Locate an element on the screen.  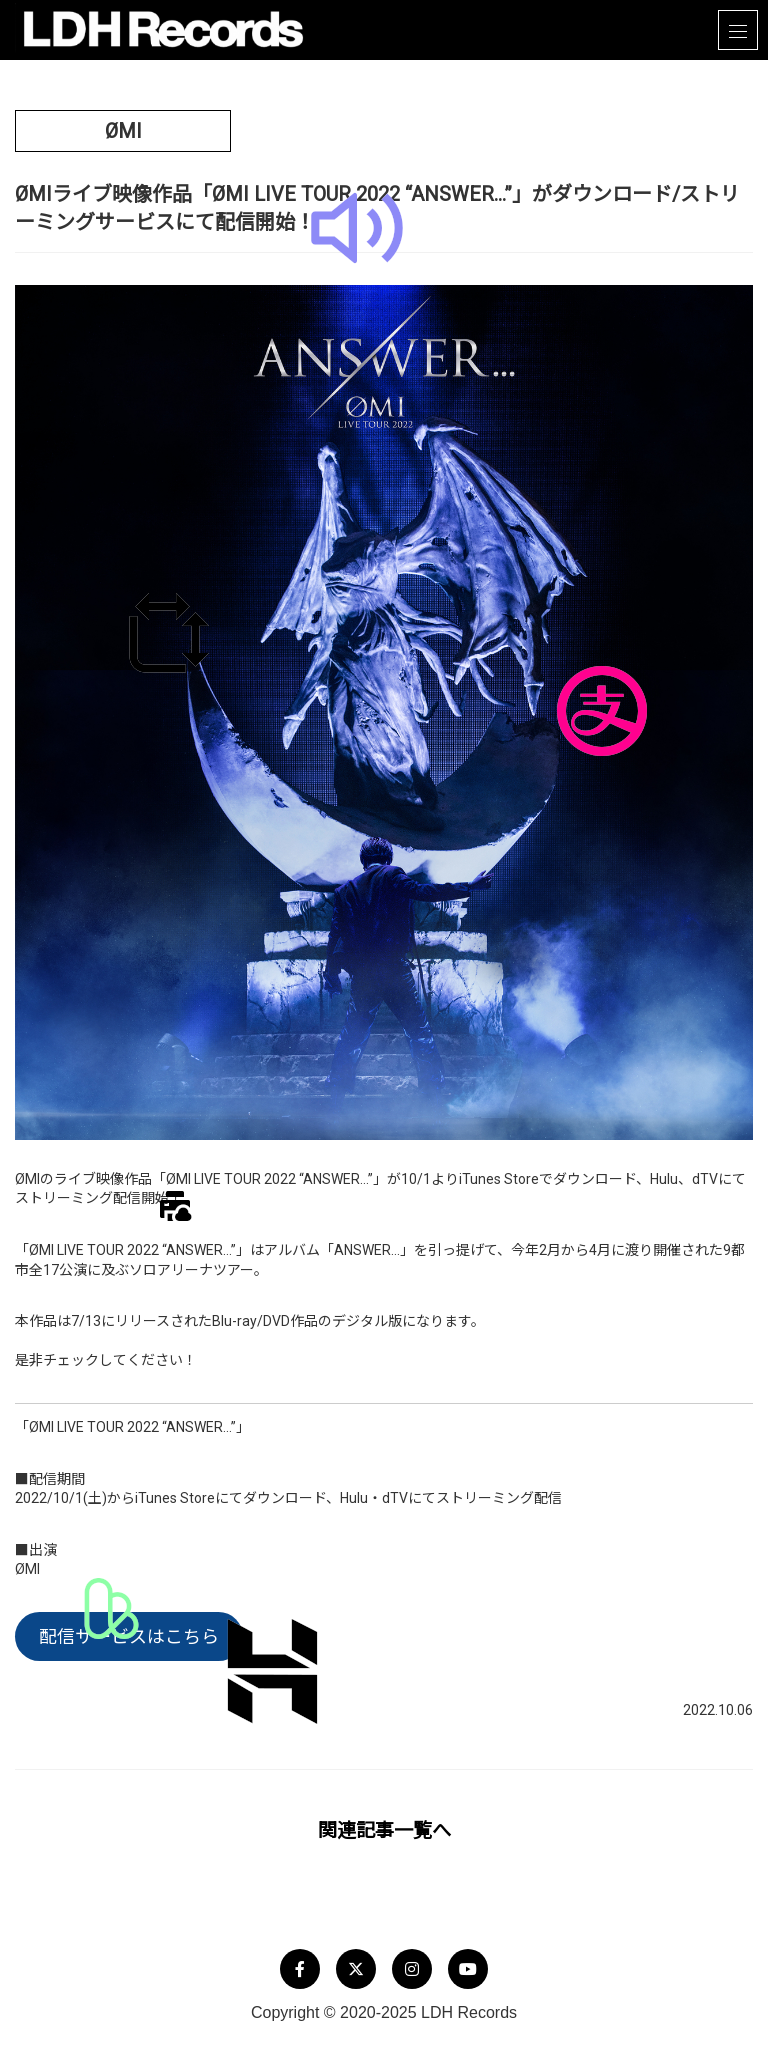
increase audio volume is located at coordinates (357, 228).